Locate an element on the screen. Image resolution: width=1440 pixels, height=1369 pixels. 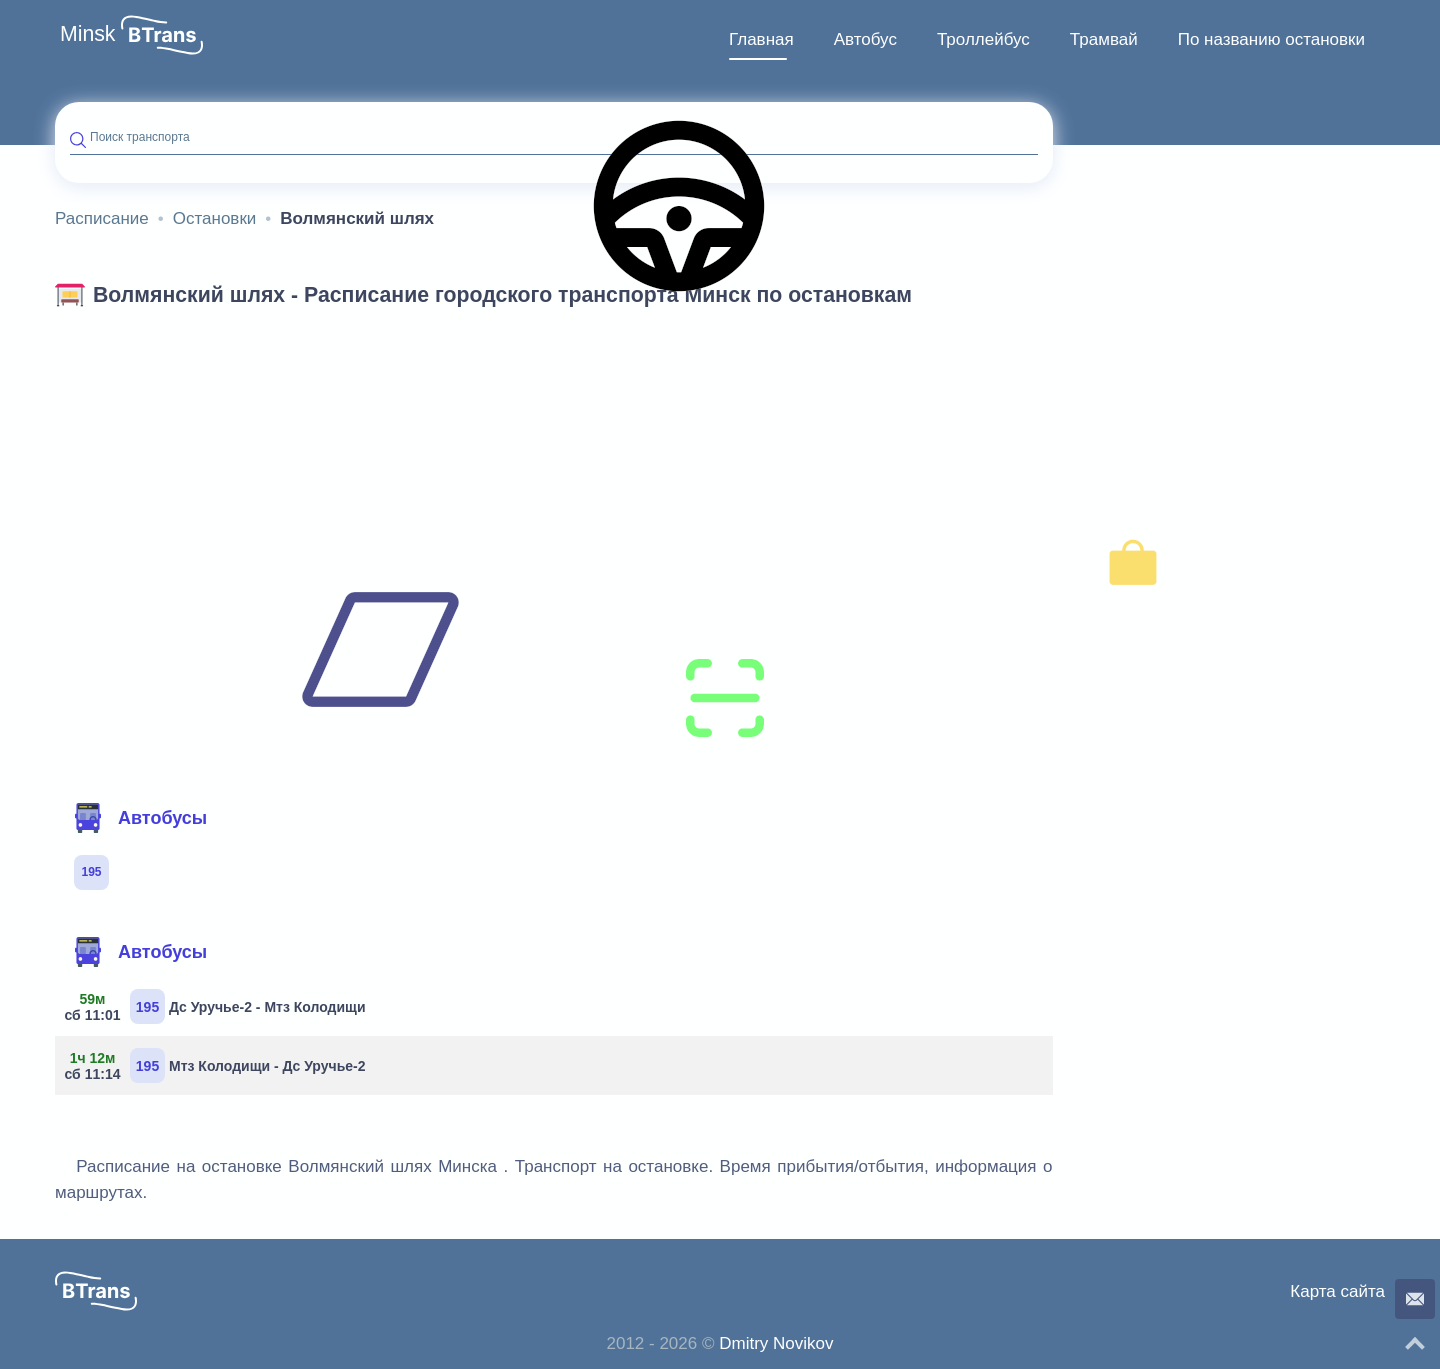
access driving or navigation mode is located at coordinates (679, 206).